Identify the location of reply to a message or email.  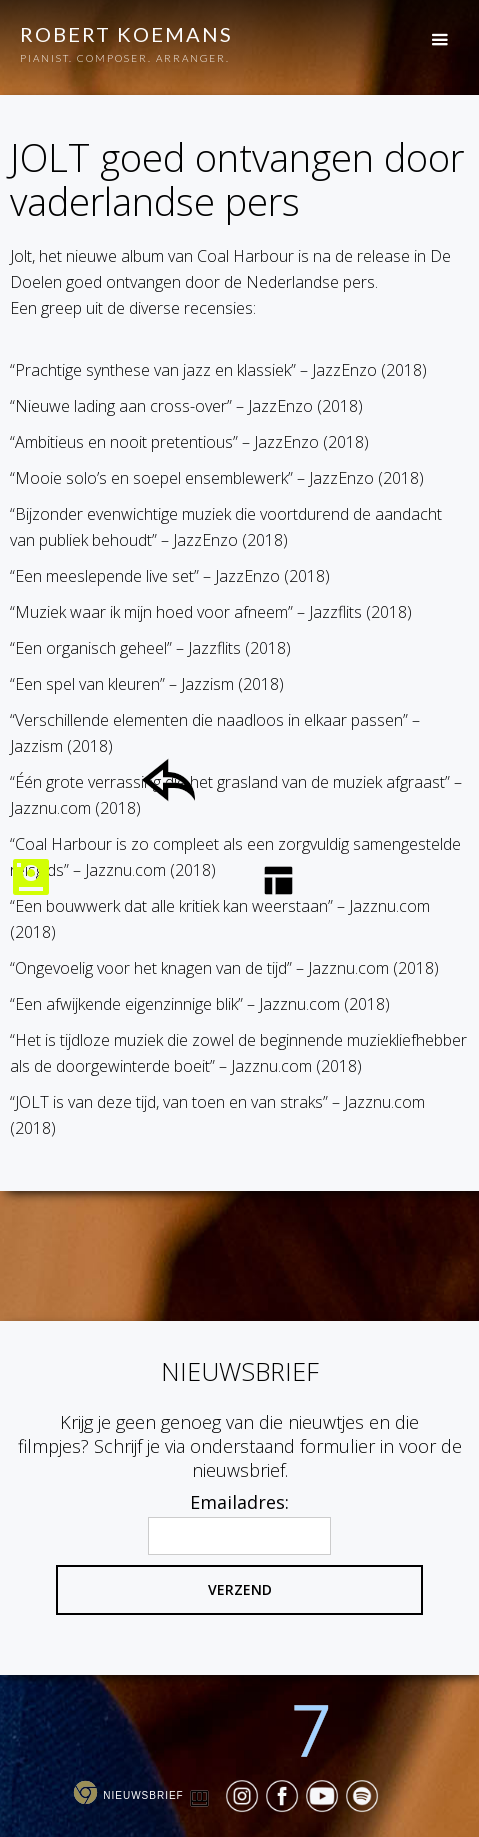
(171, 780).